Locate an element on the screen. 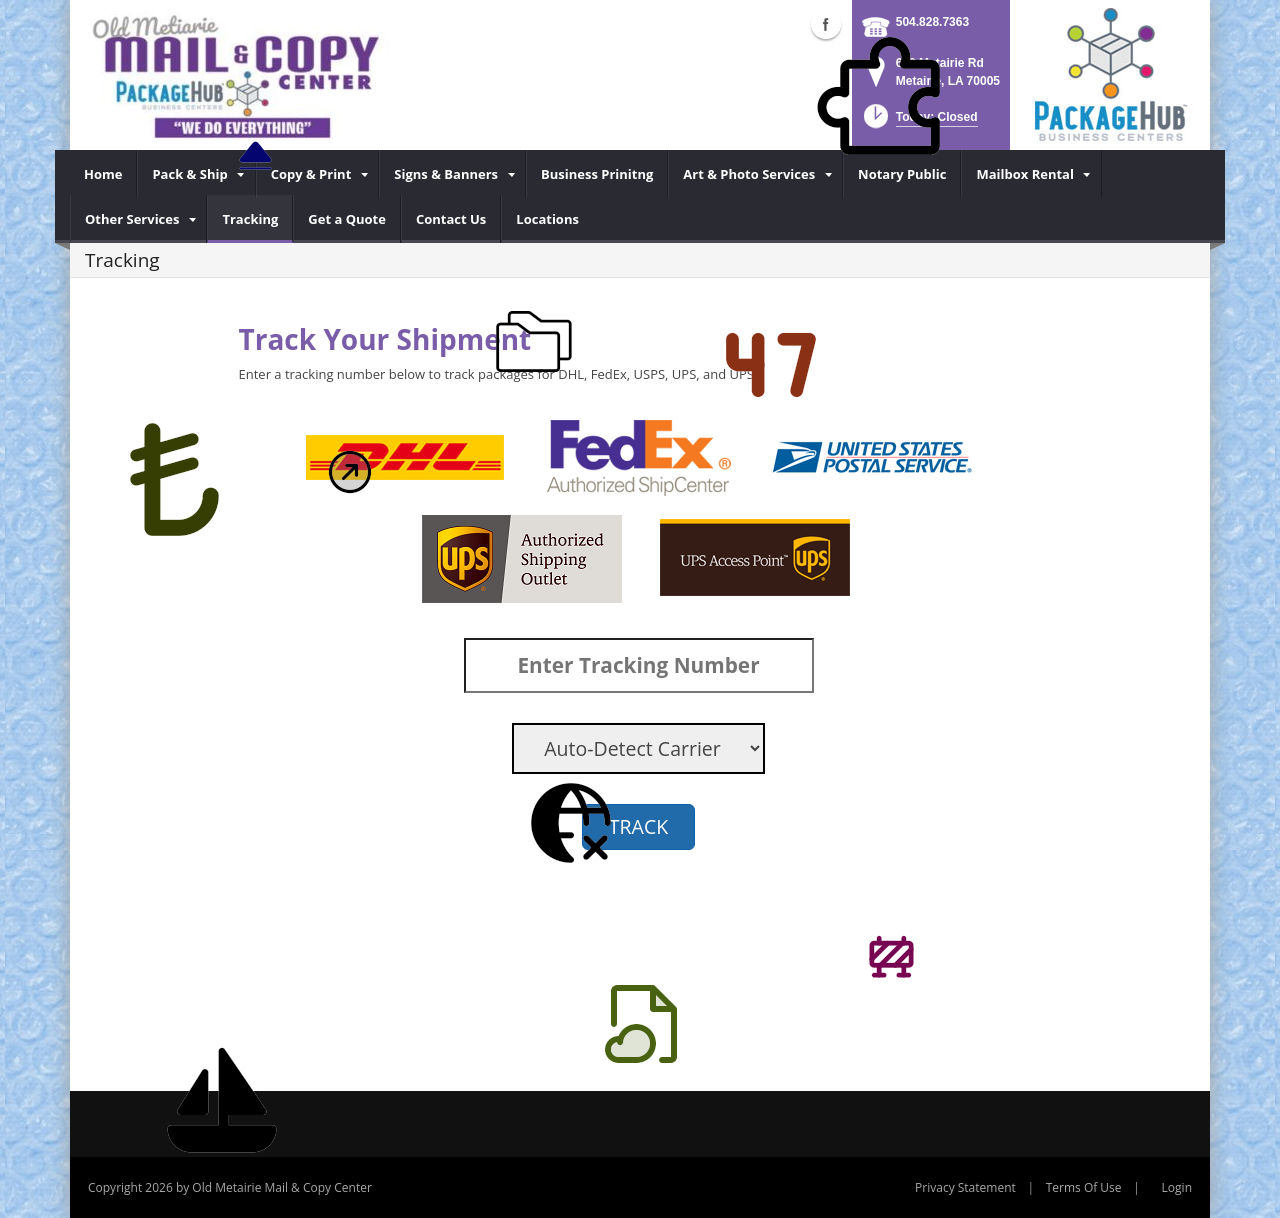  no internet connection is located at coordinates (571, 823).